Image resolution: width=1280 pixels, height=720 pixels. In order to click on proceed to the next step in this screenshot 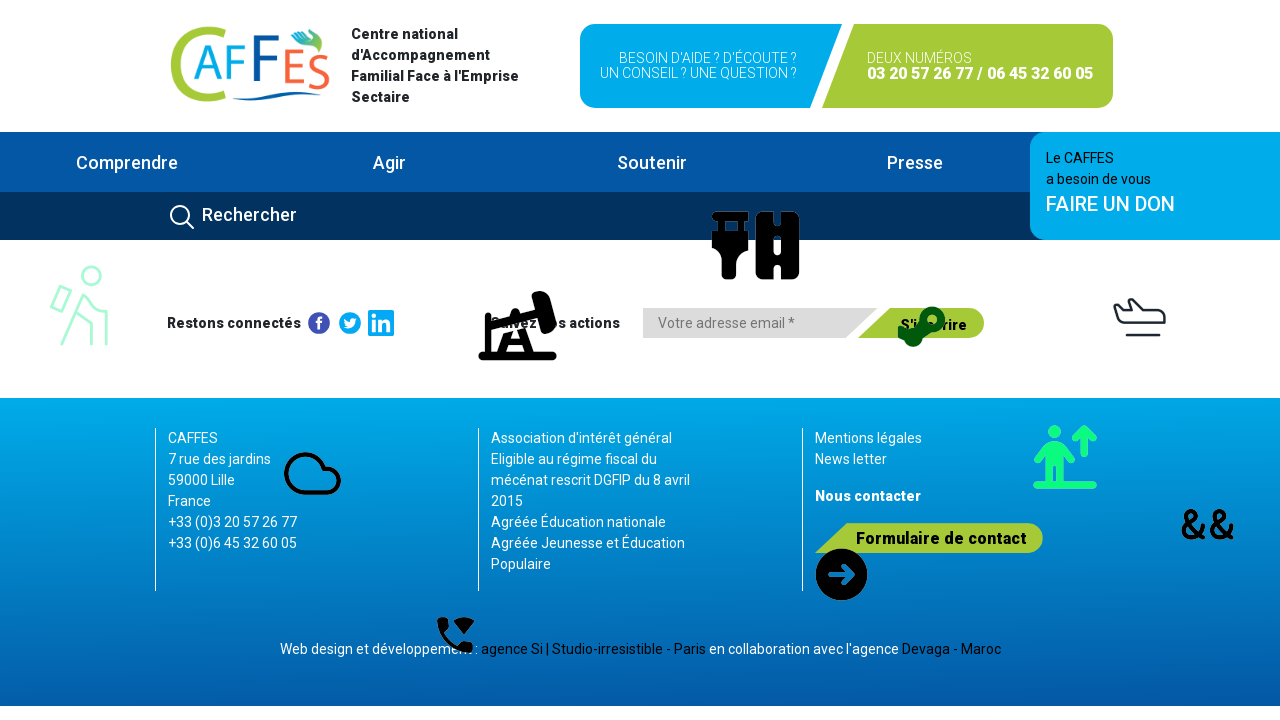, I will do `click(841, 574)`.